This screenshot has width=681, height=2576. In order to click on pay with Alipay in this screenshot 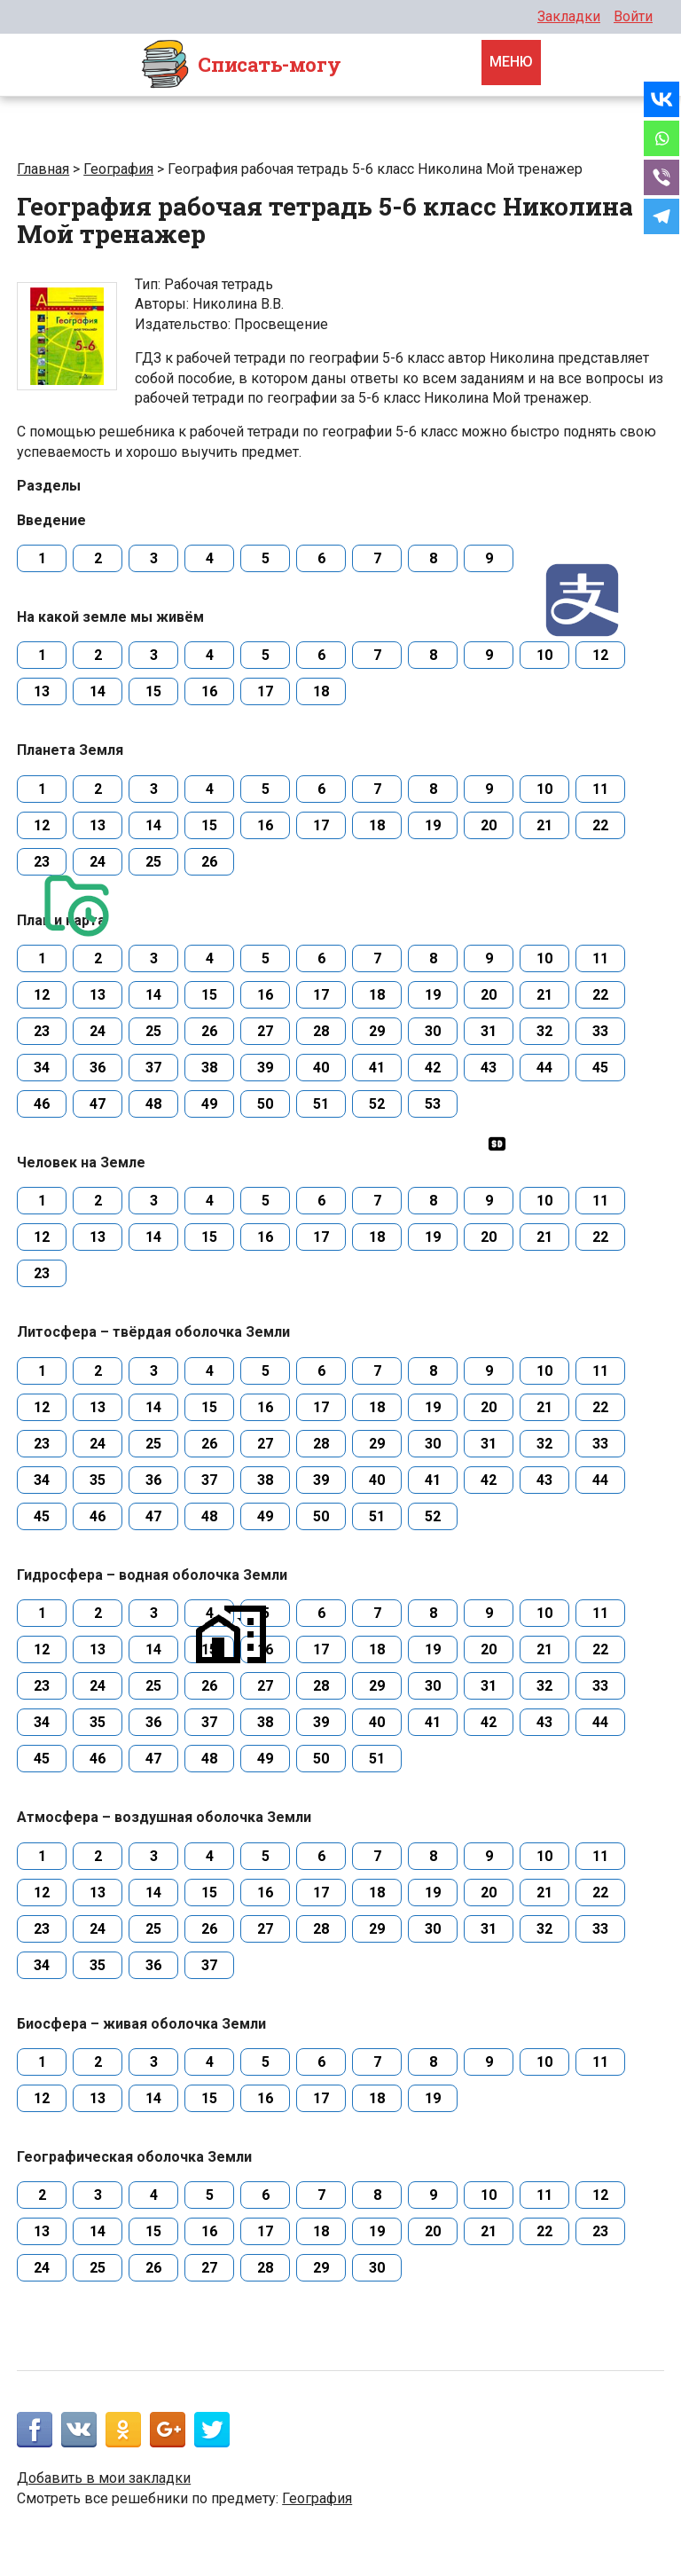, I will do `click(582, 600)`.